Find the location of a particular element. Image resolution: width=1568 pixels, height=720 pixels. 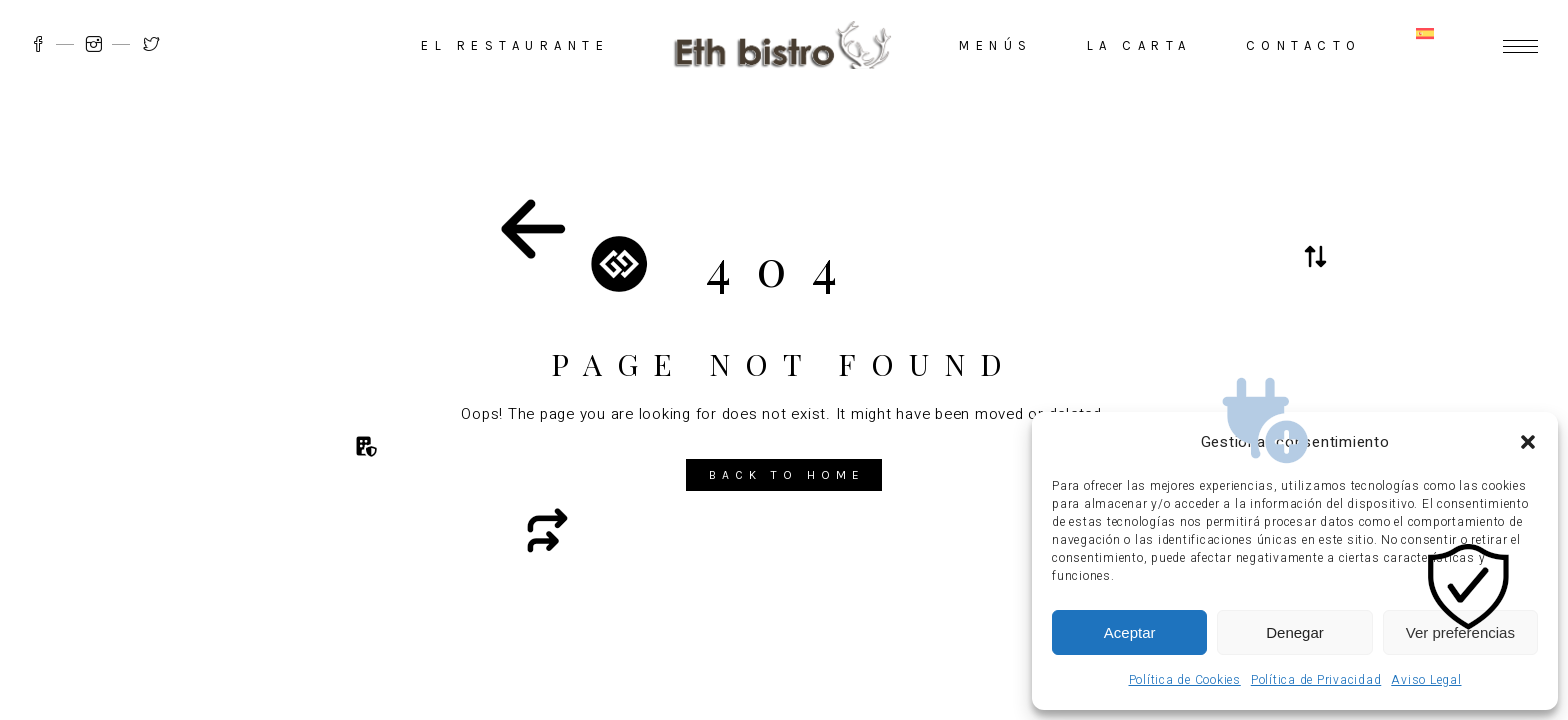

adjust vertical size or height is located at coordinates (1315, 256).